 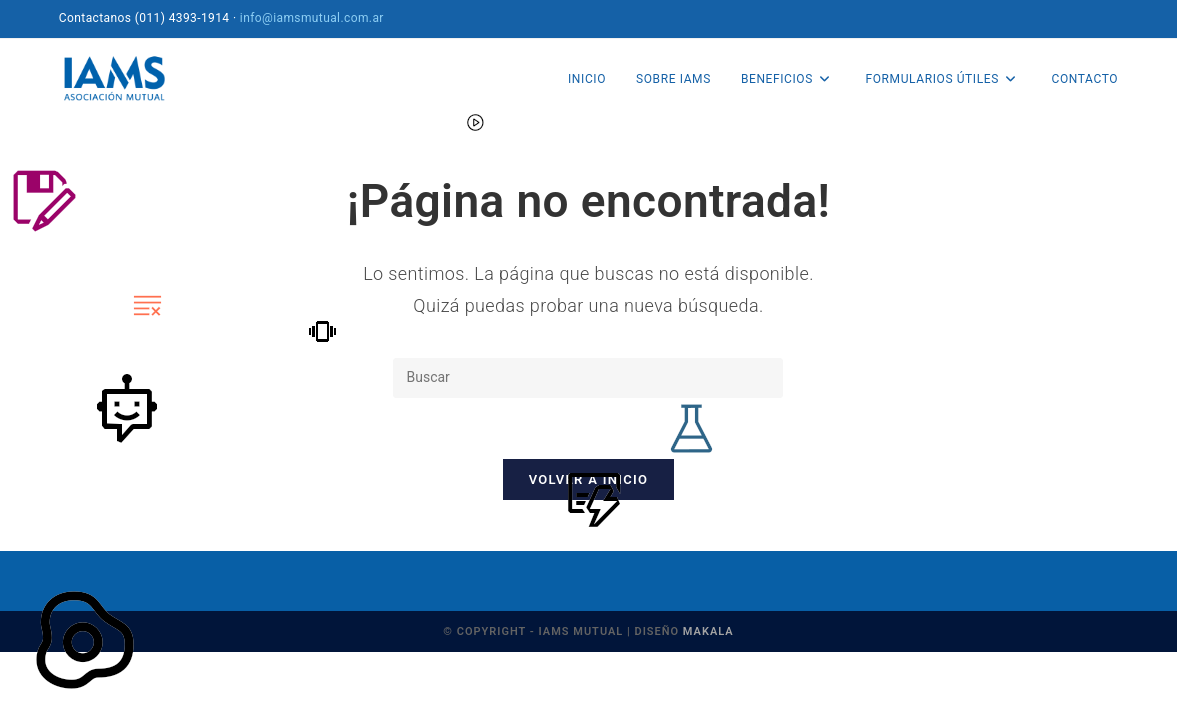 I want to click on access chatbot or automated assistant, so click(x=127, y=409).